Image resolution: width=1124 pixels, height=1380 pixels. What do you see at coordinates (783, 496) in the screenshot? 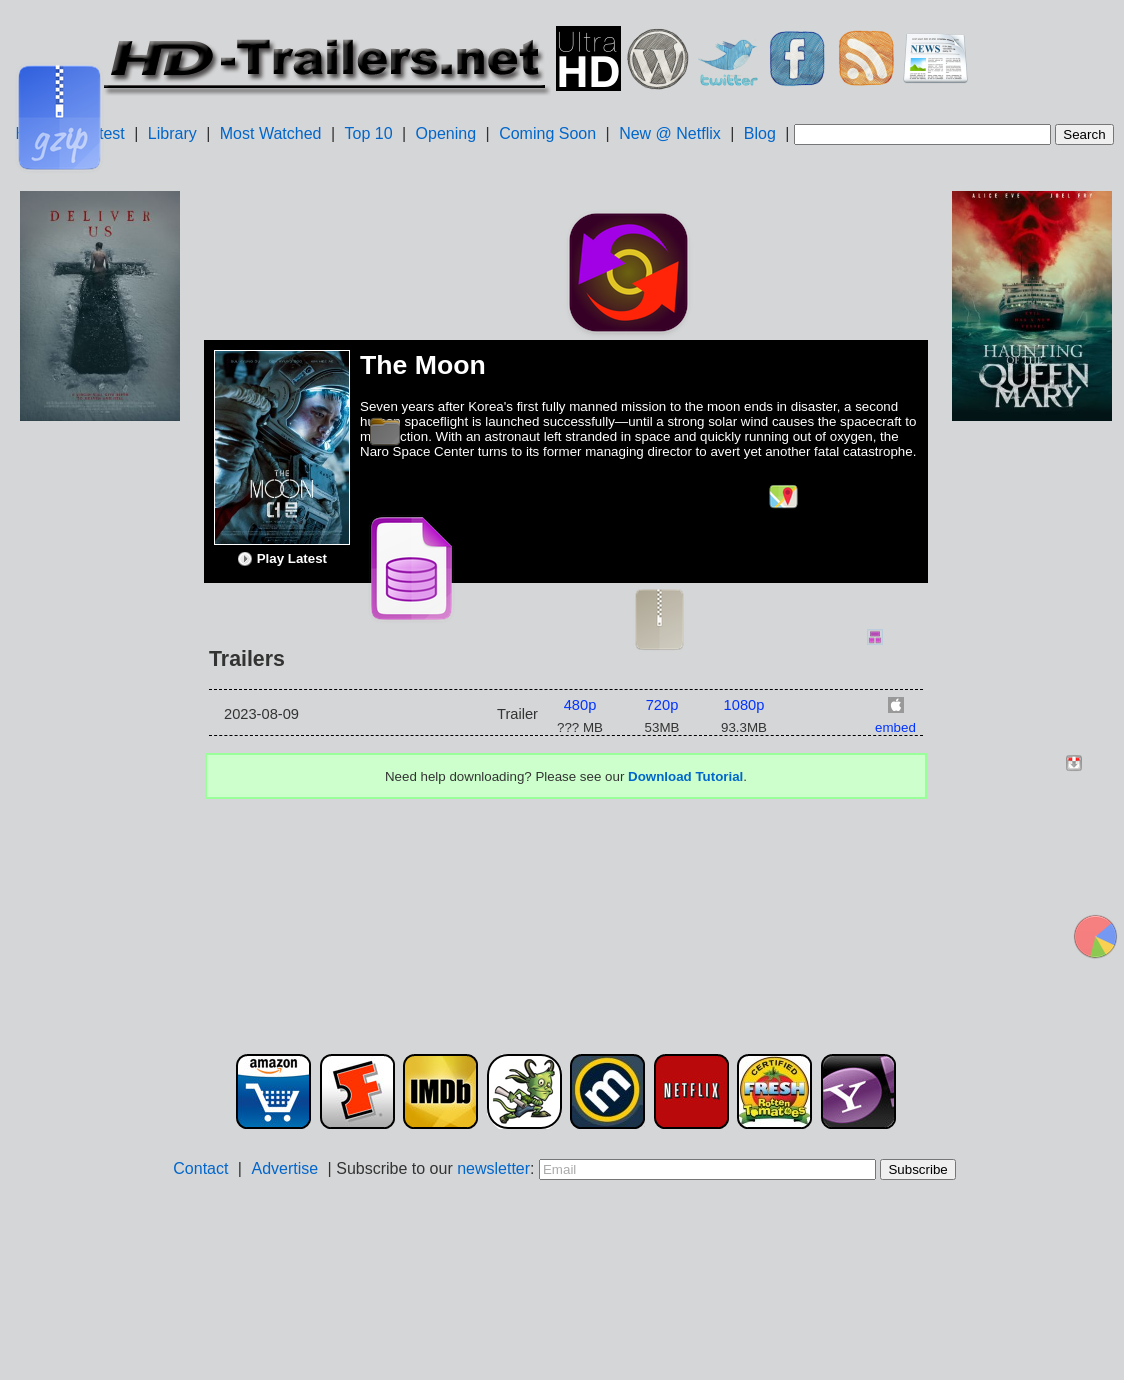
I see `open gnome maps application` at bounding box center [783, 496].